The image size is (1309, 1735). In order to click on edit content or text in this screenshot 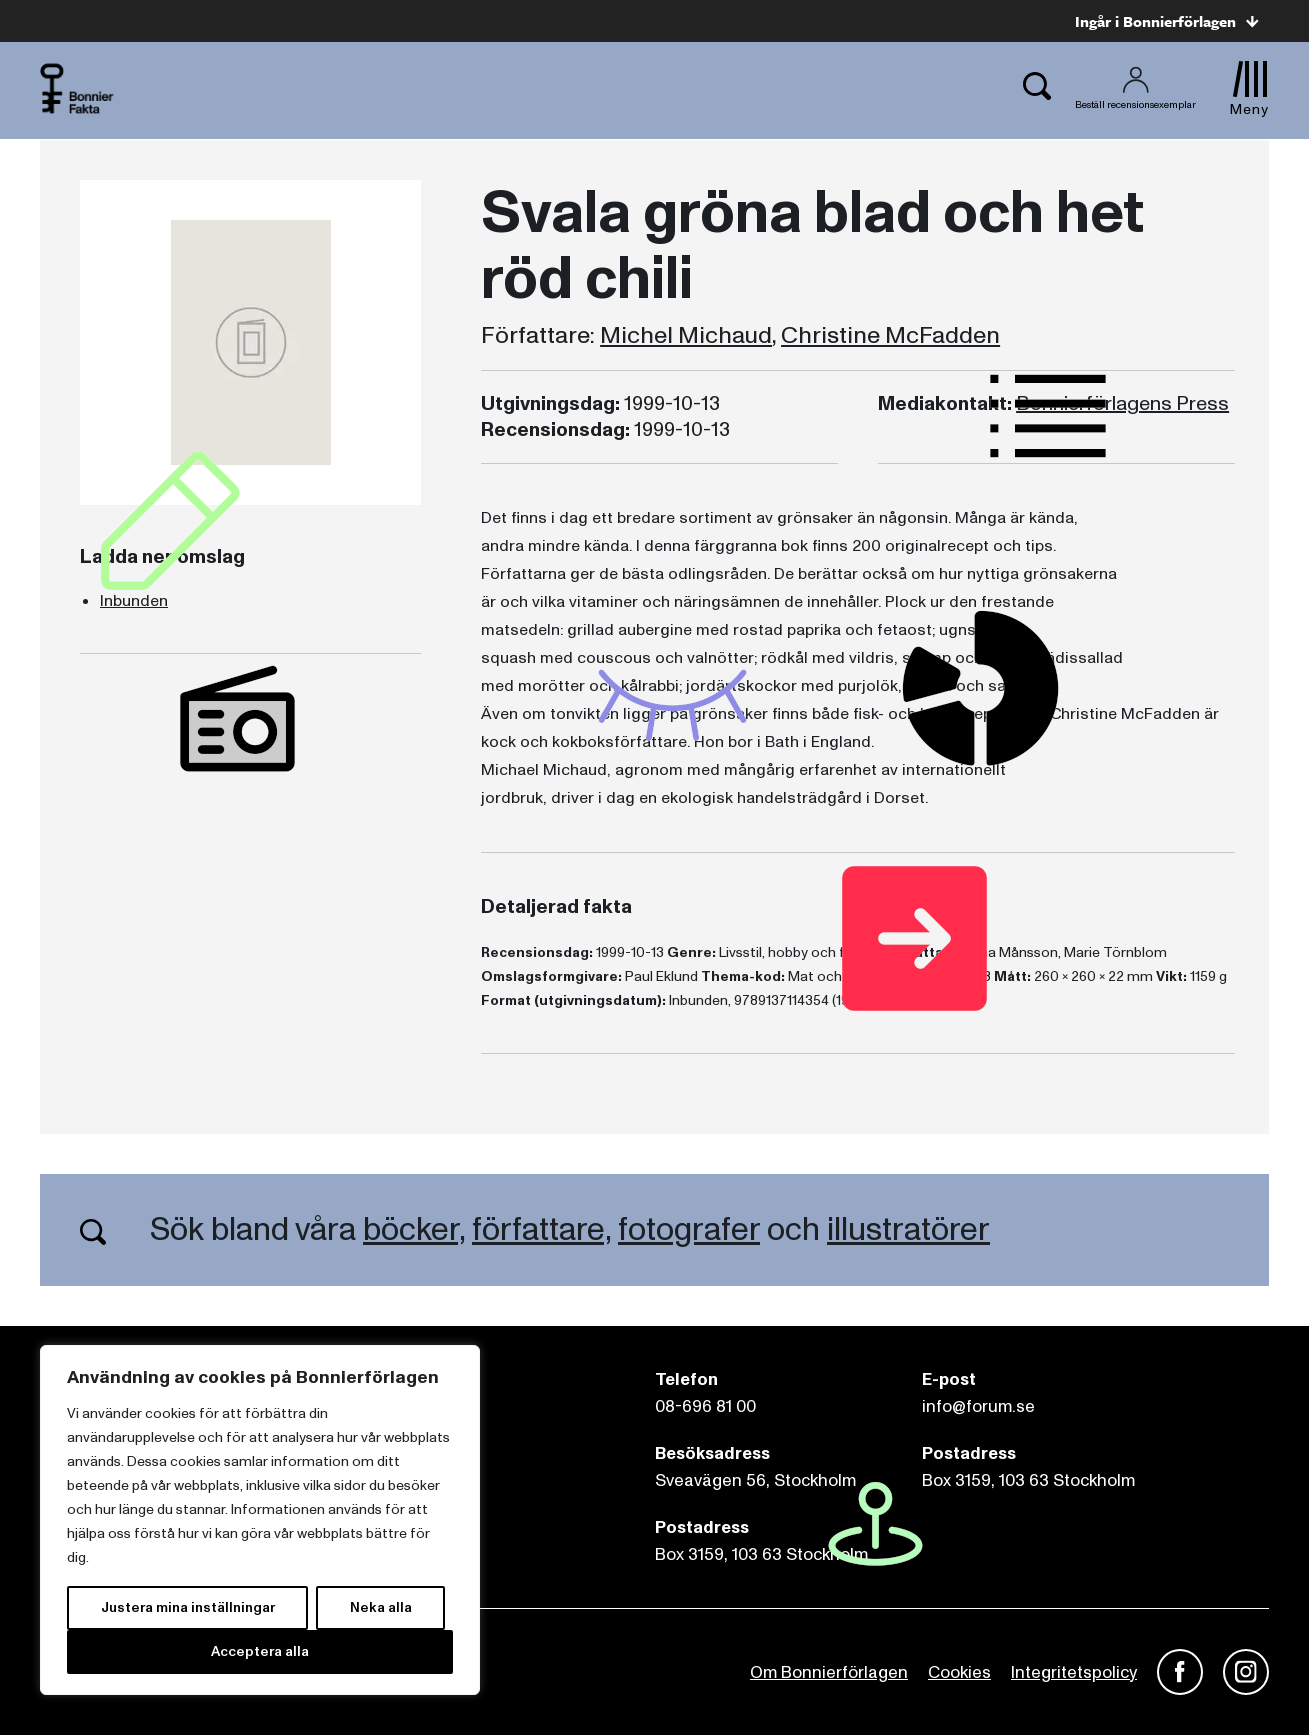, I will do `click(167, 523)`.